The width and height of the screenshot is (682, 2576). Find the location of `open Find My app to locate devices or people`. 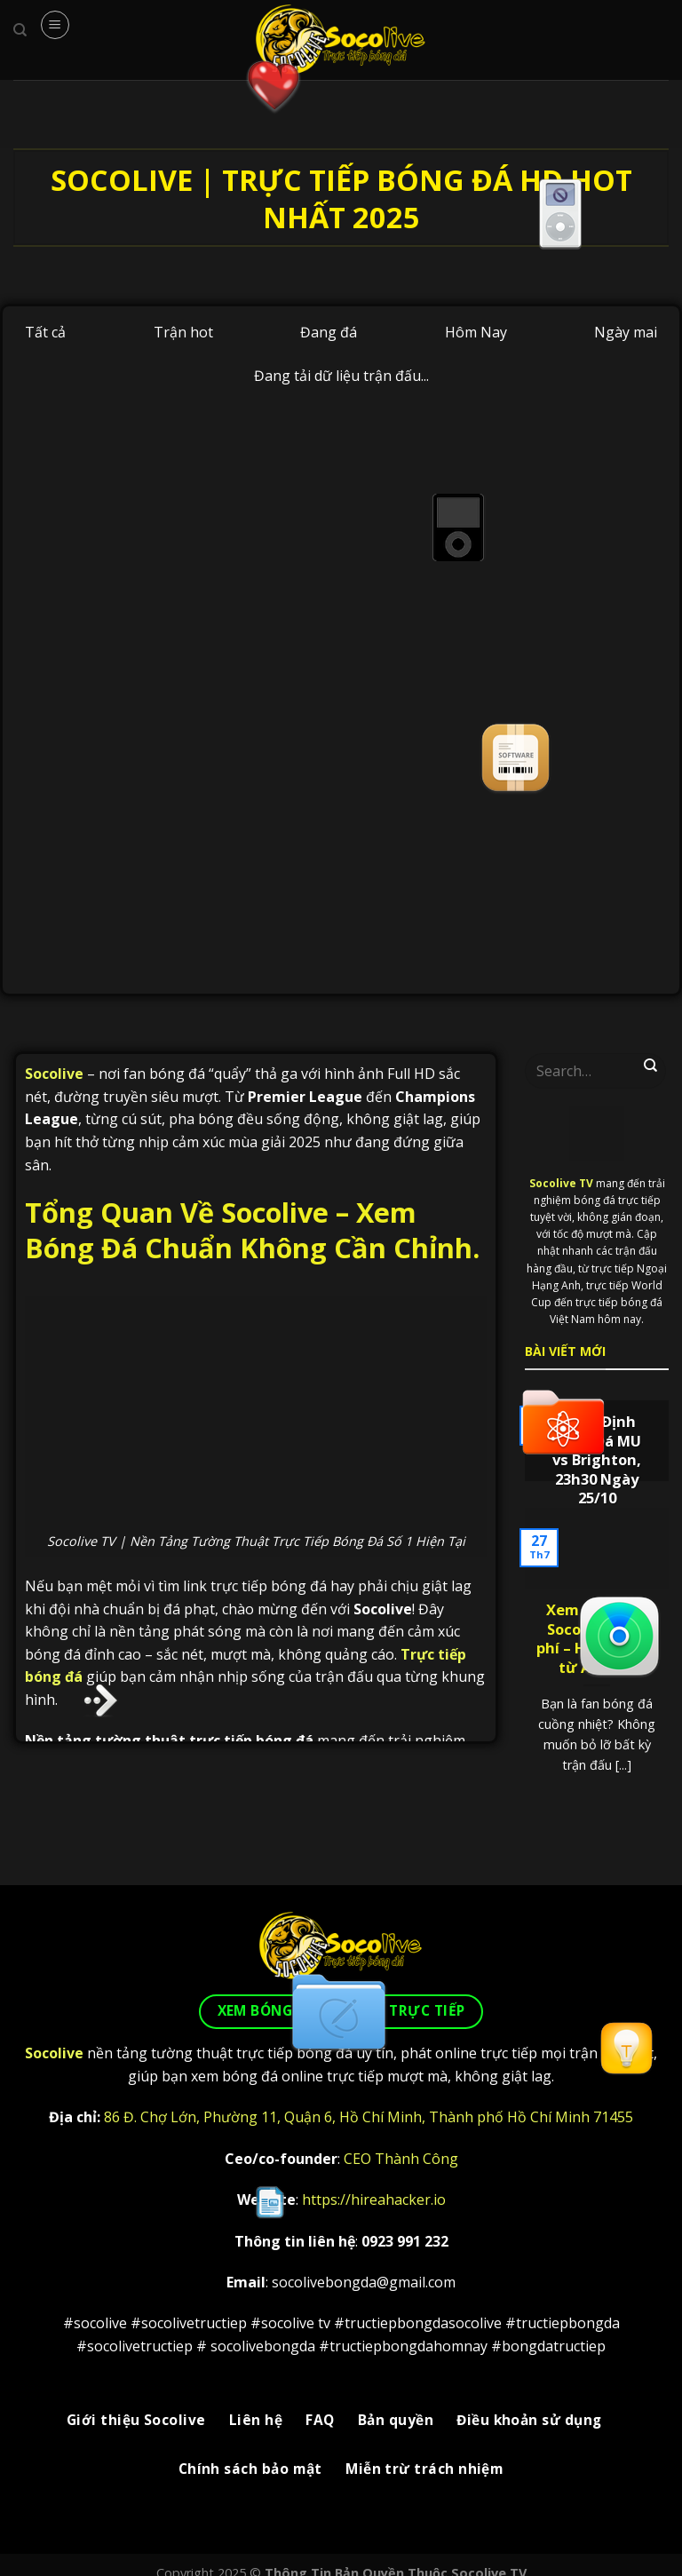

open Find My app to locate devices or people is located at coordinates (619, 1636).